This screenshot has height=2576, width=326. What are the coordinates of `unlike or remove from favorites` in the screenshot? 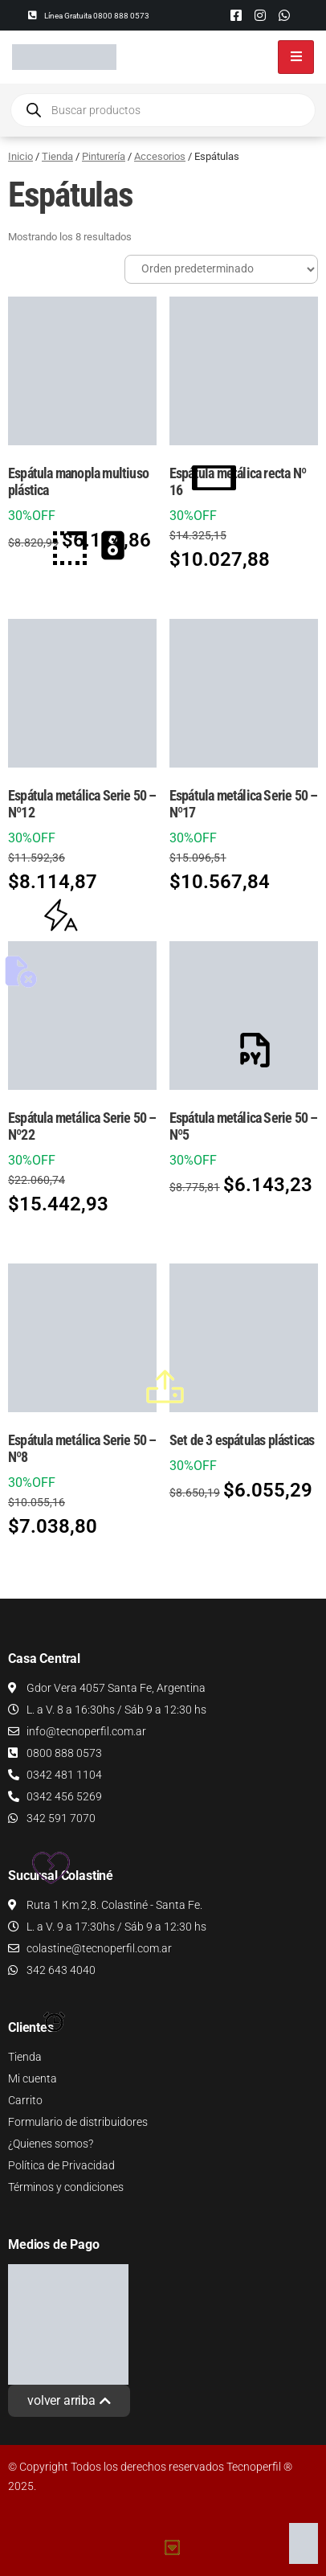 It's located at (51, 1866).